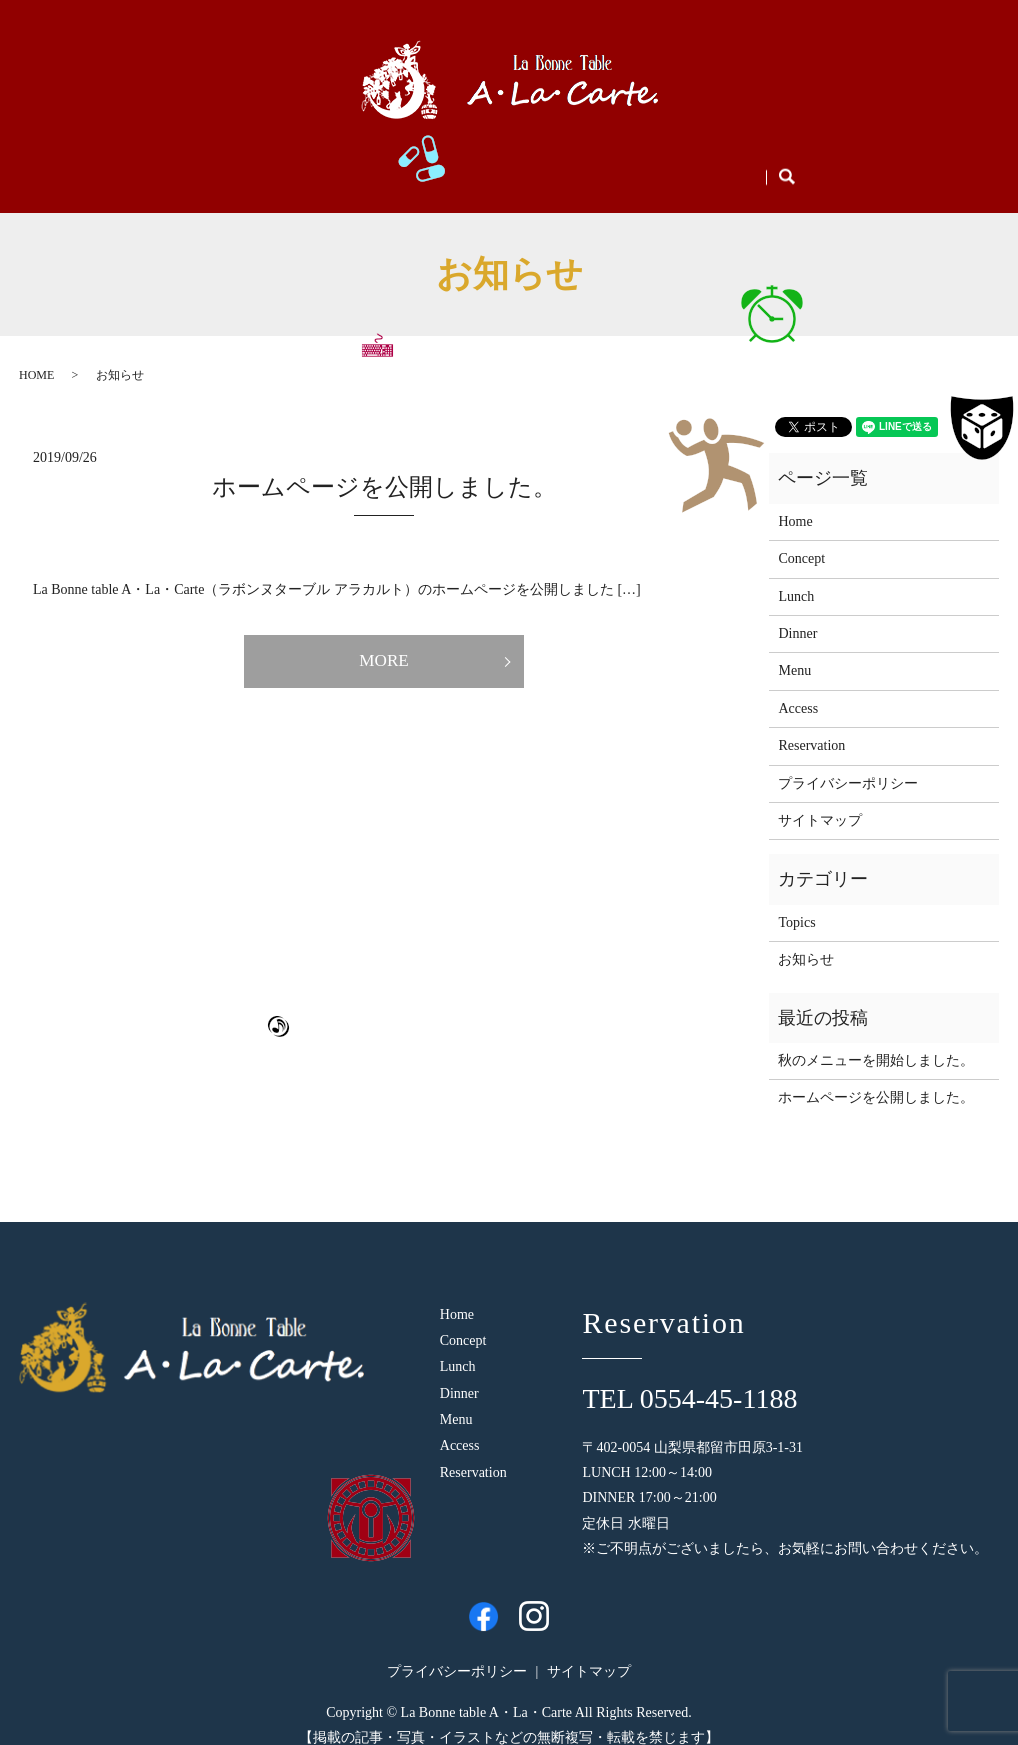  What do you see at coordinates (278, 1026) in the screenshot?
I see `cast a music-based spell or ability` at bounding box center [278, 1026].